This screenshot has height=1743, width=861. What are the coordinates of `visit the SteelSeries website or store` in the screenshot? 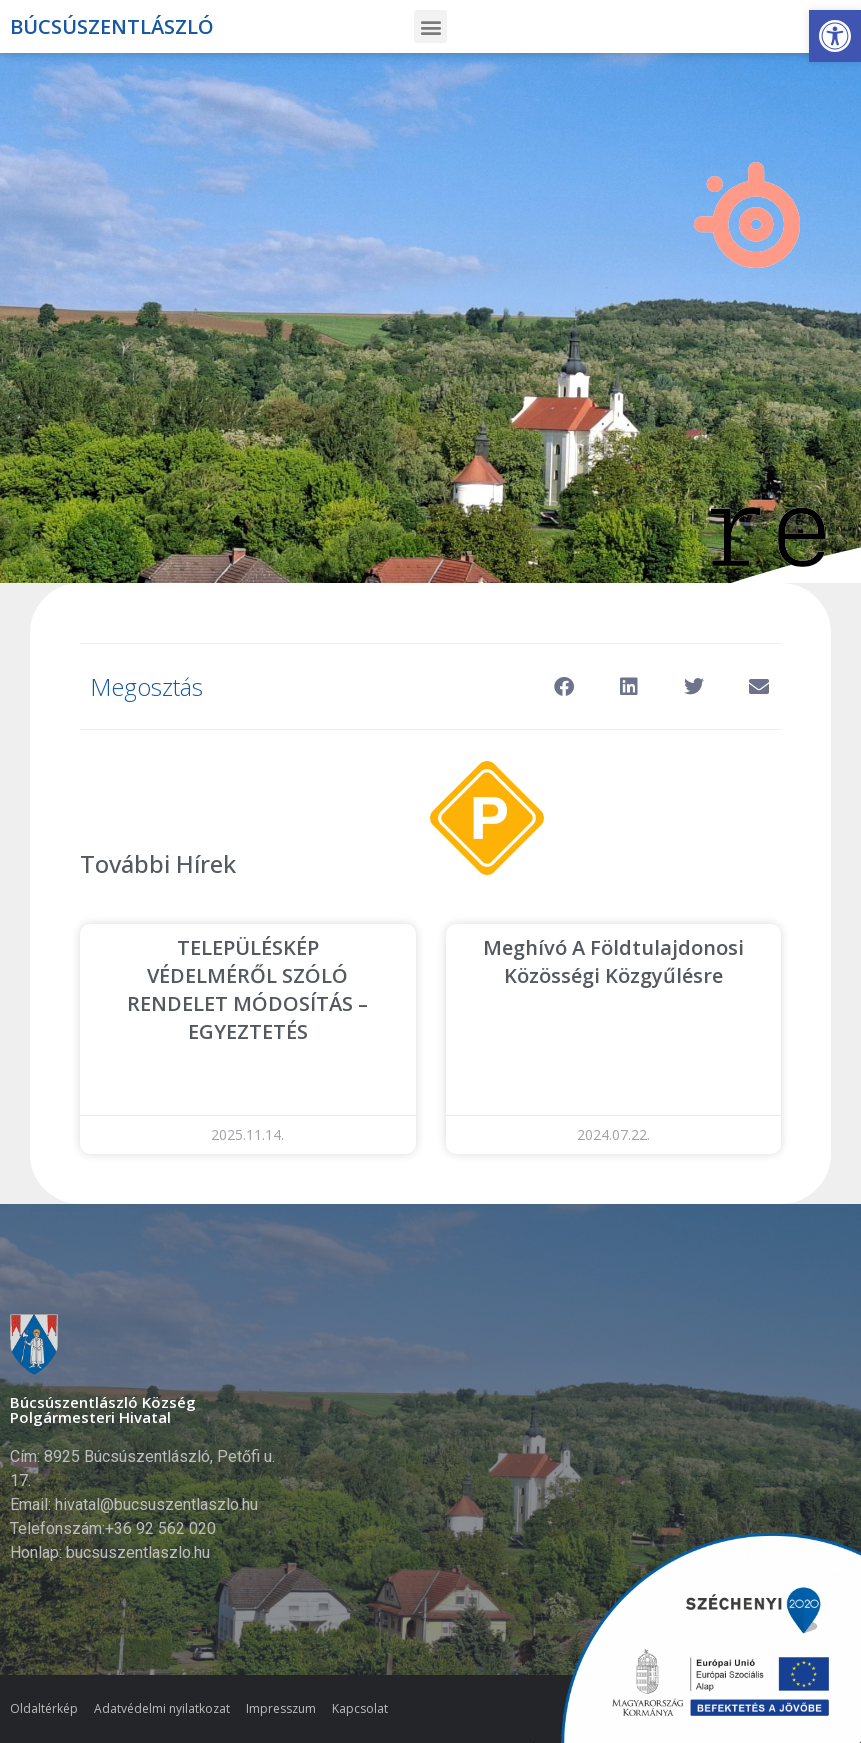 It's located at (747, 215).